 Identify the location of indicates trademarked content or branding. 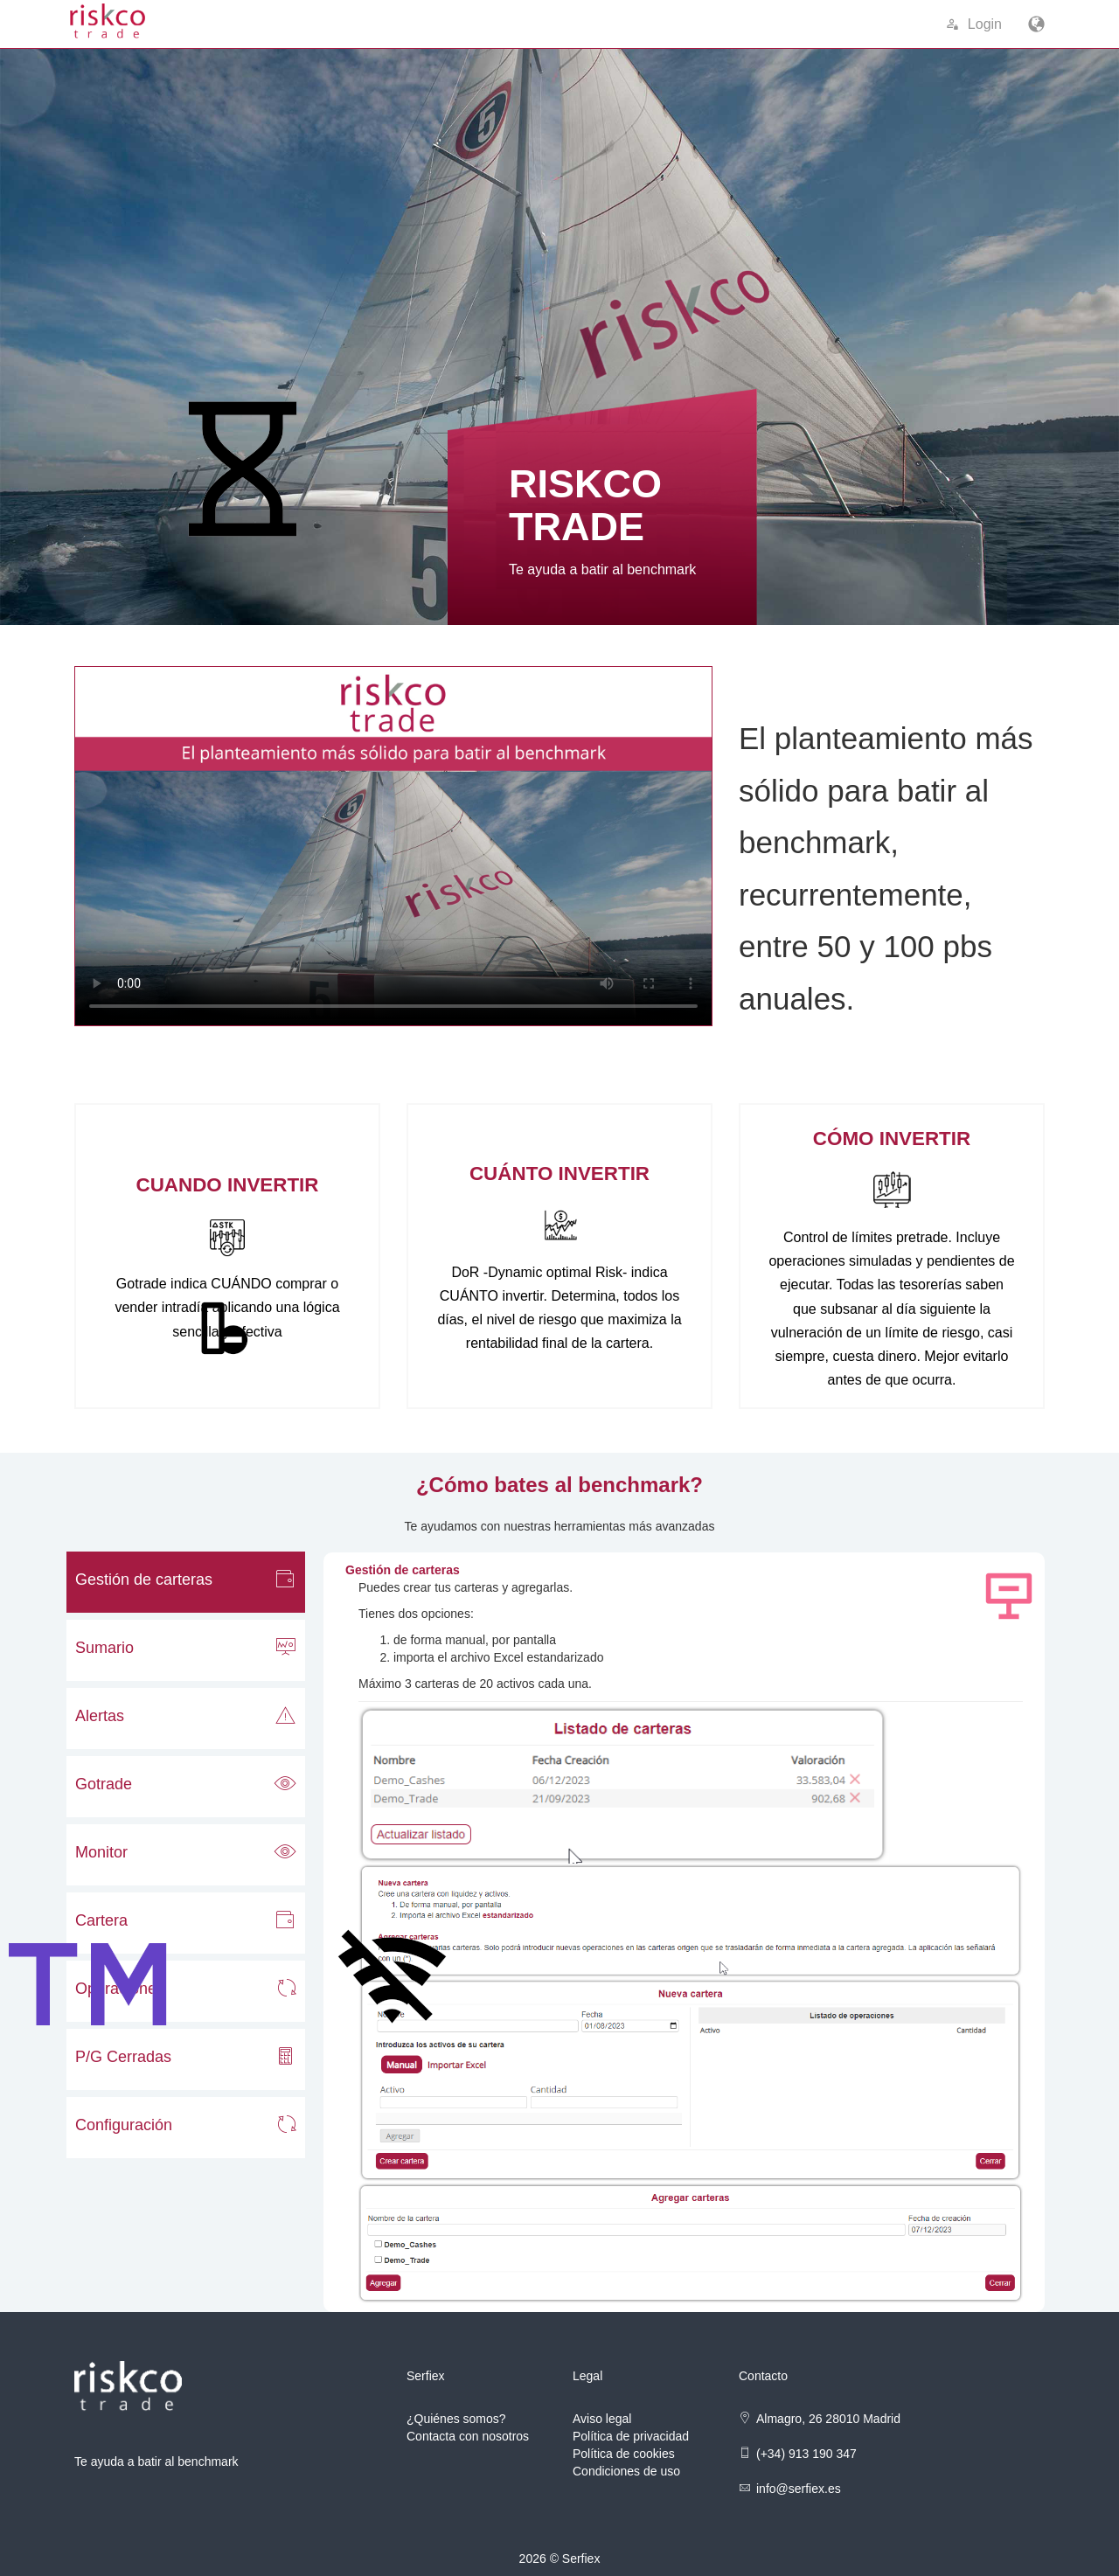
(91, 1984).